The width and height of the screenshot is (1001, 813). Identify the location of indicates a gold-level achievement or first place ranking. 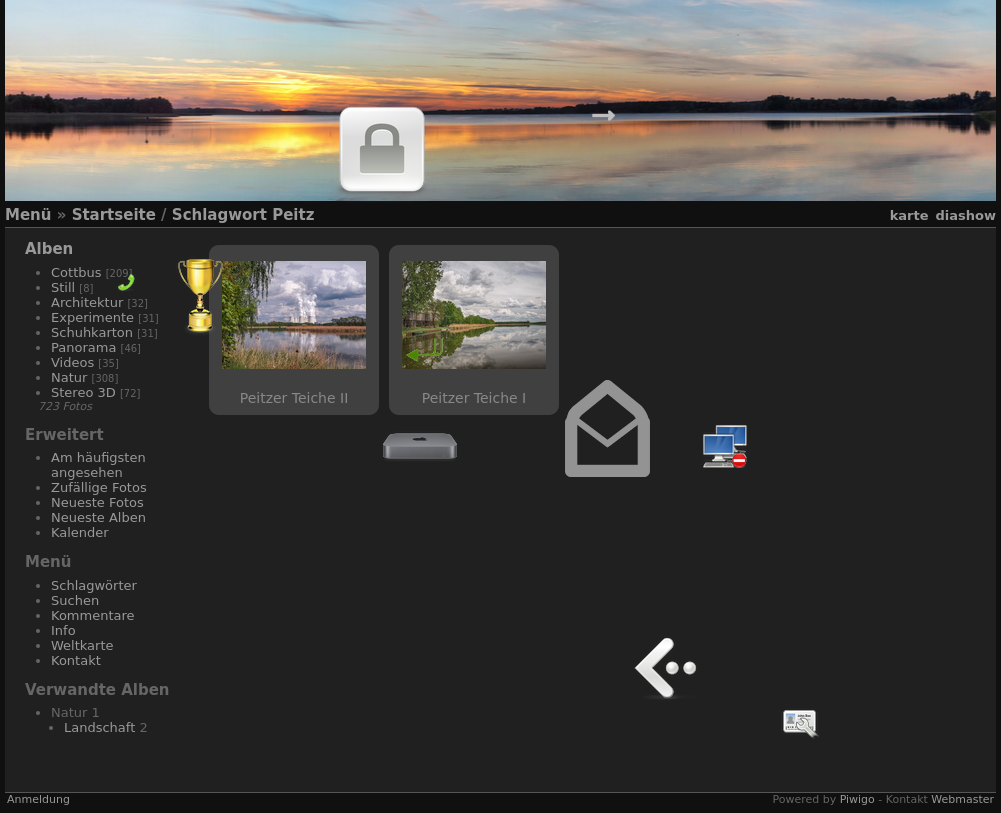
(202, 295).